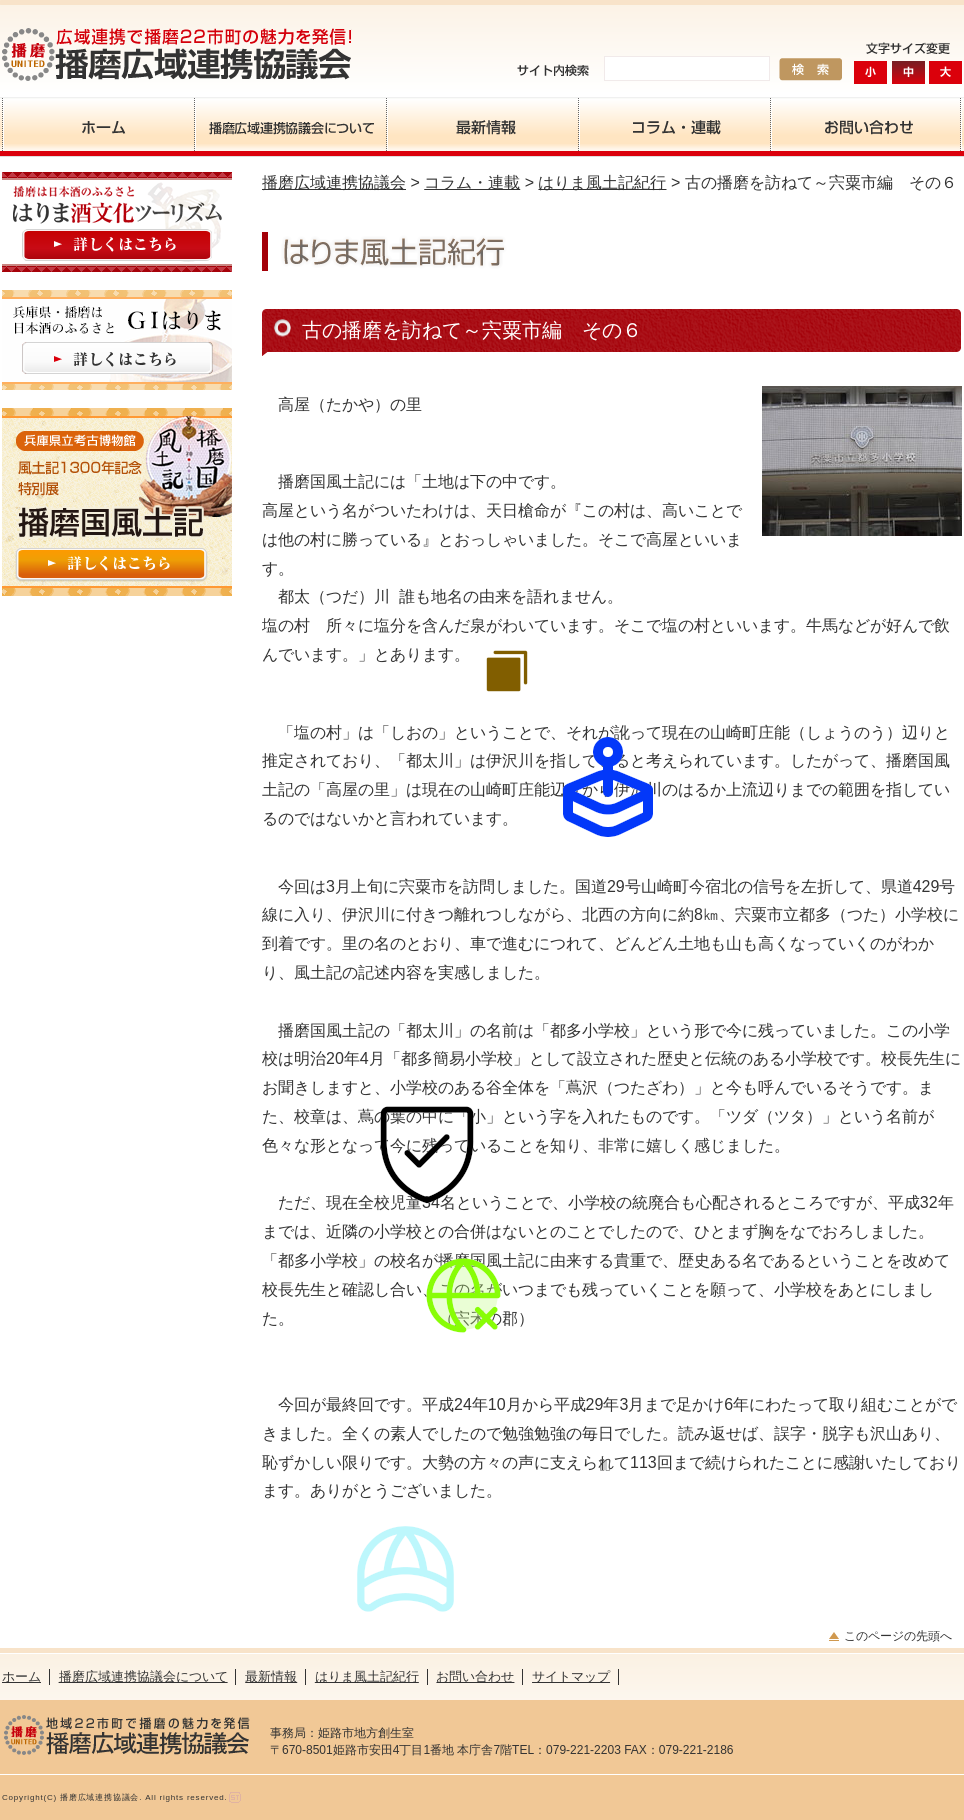 This screenshot has width=964, height=1820. Describe the element at coordinates (507, 671) in the screenshot. I see `copy to clipboard` at that location.